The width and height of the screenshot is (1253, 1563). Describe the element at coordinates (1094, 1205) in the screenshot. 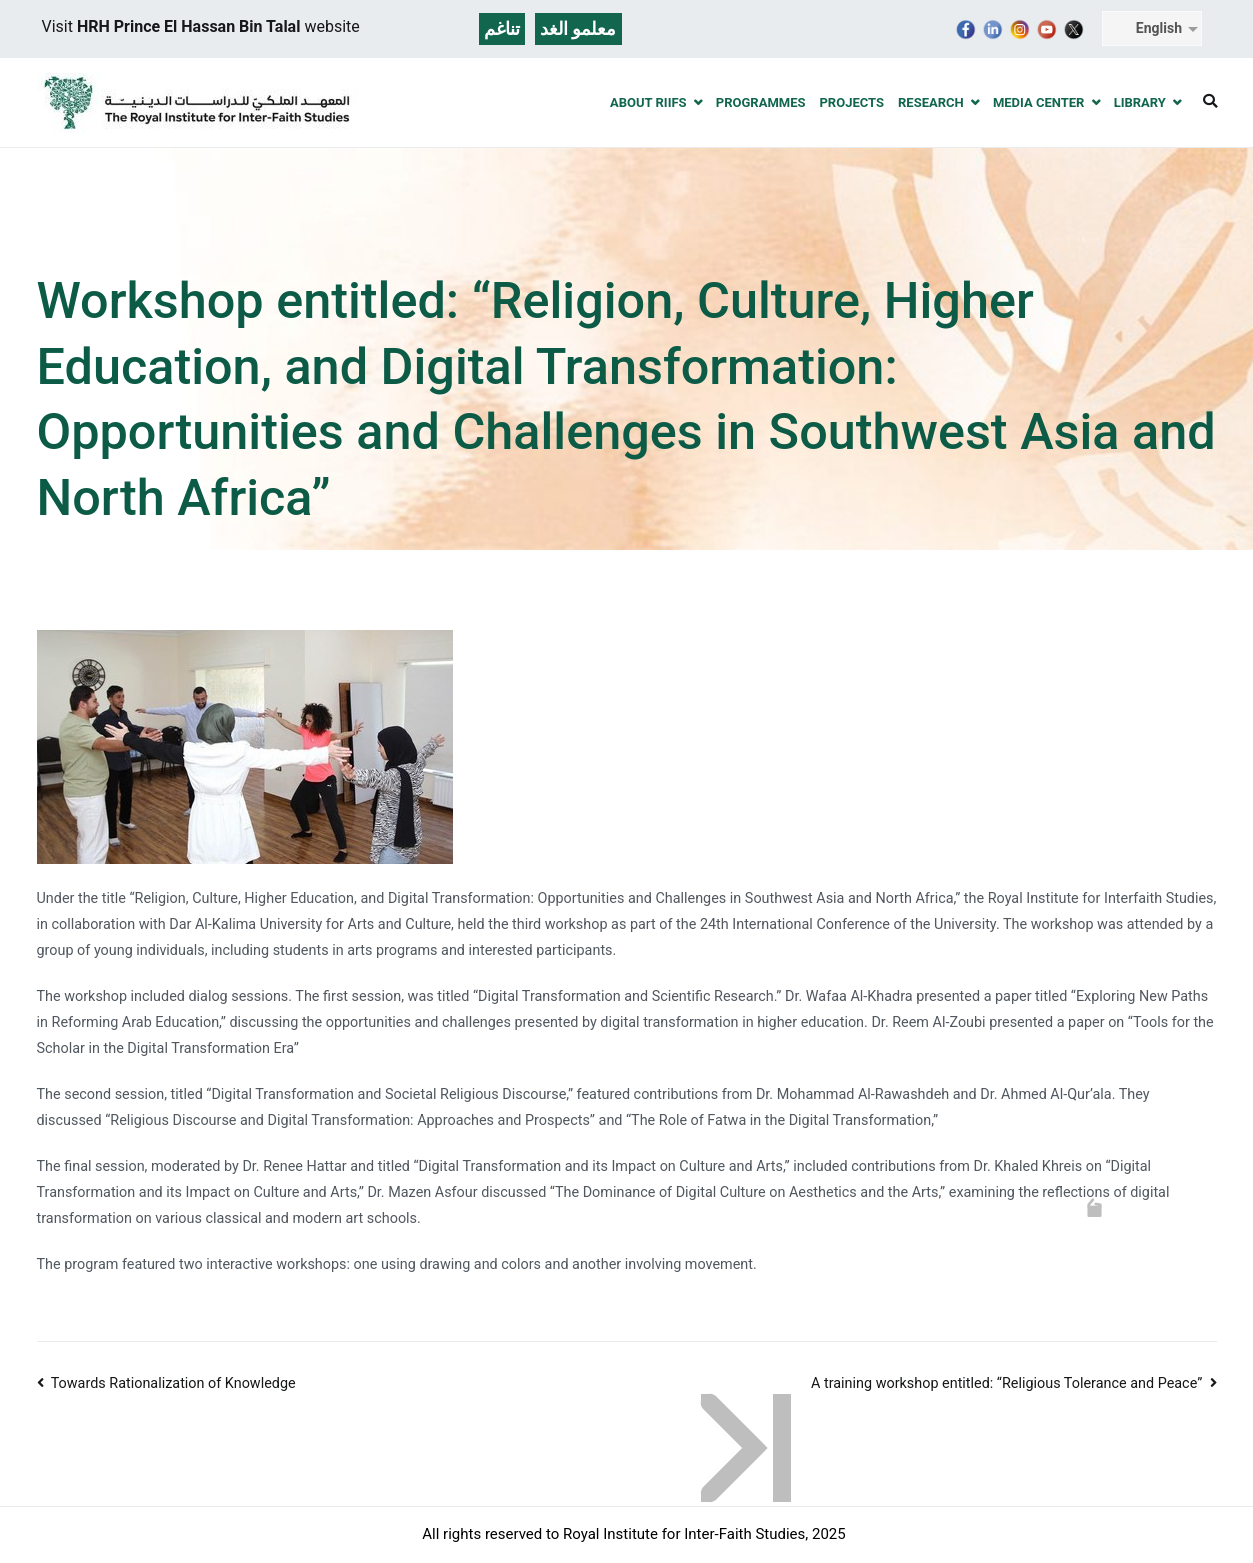

I see `install new software or application` at that location.